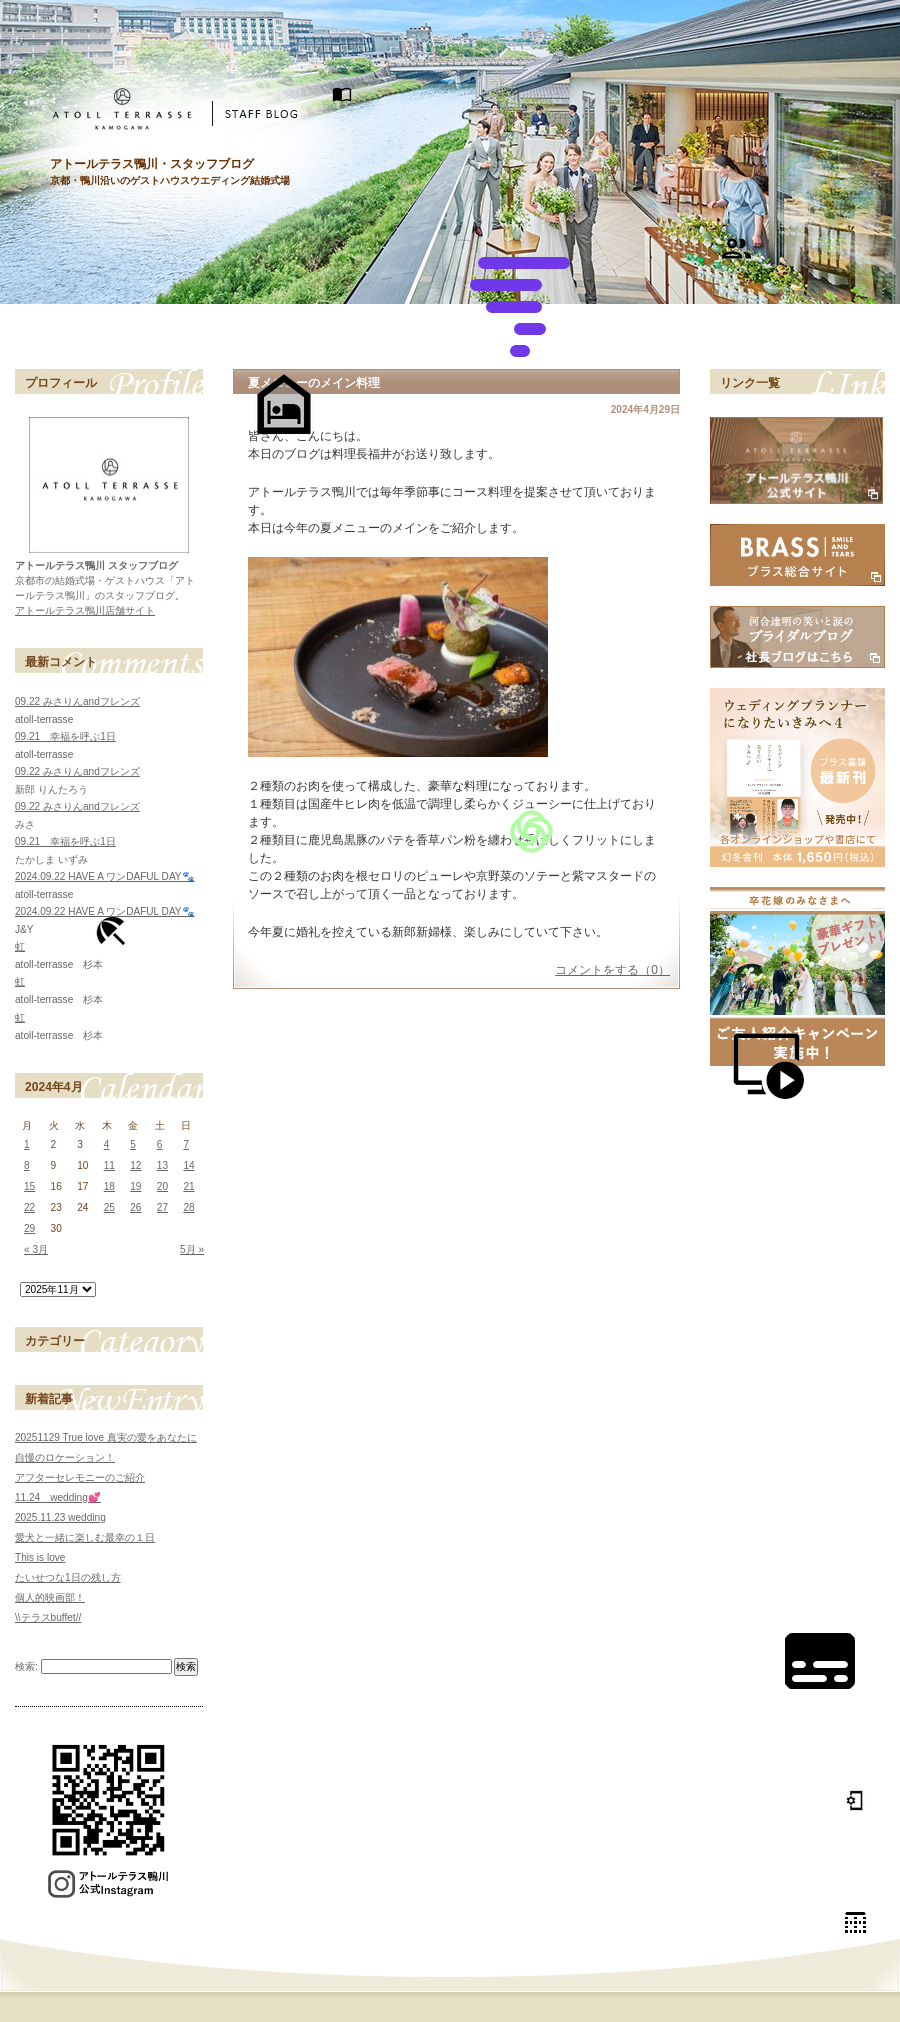 The image size is (900, 2022). I want to click on view contacts or people list, so click(736, 248).